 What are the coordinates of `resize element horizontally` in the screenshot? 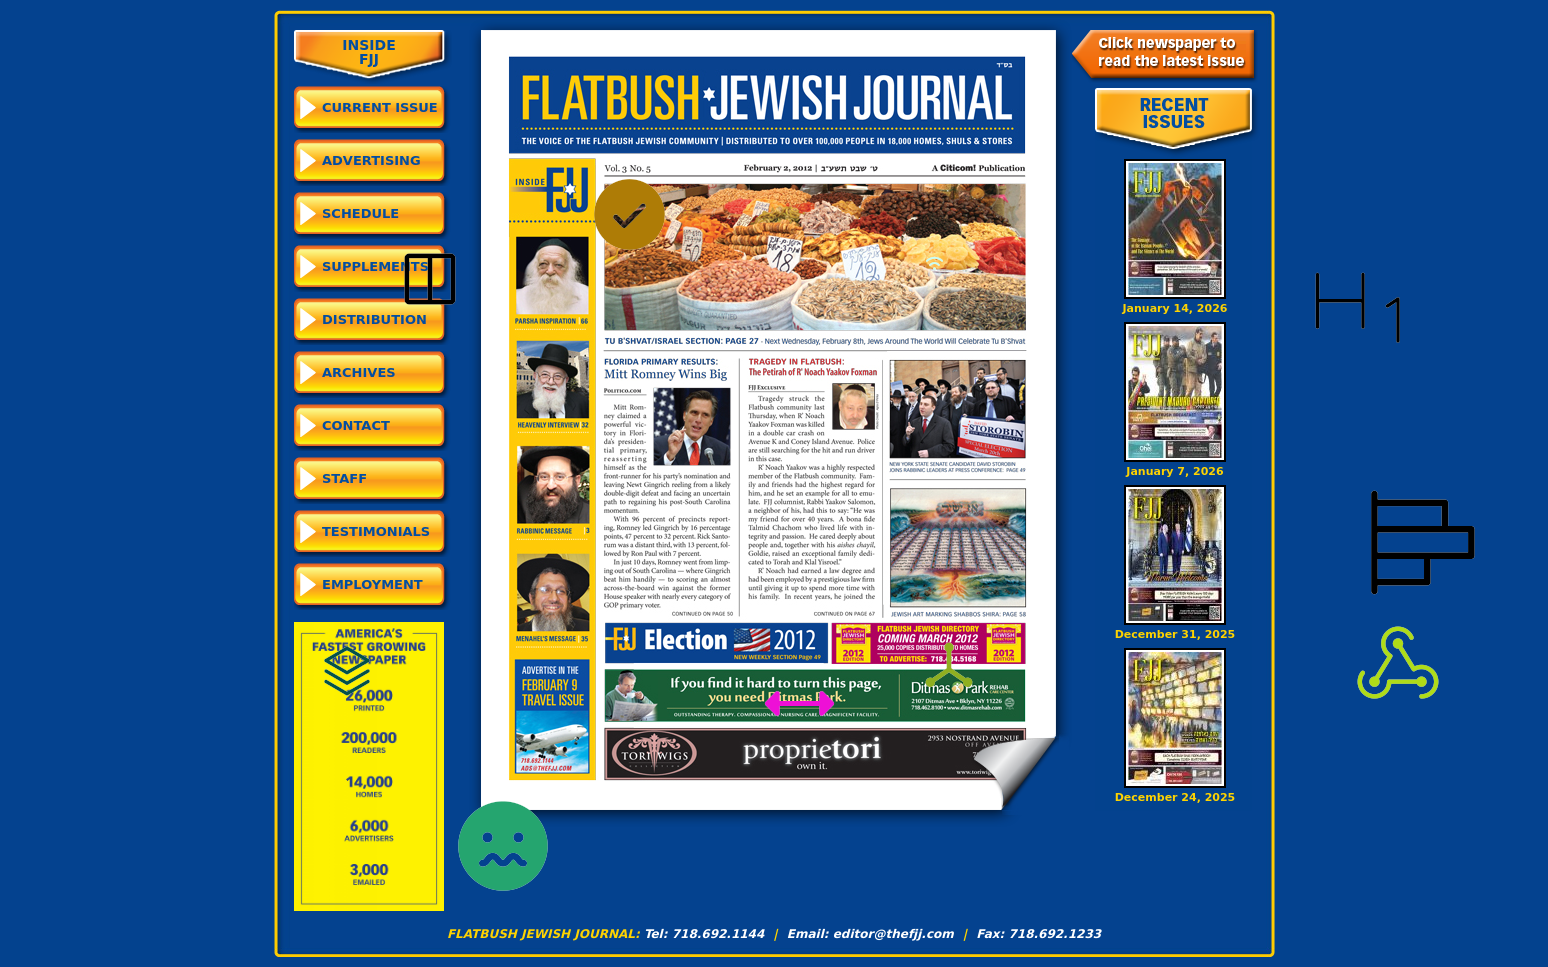 It's located at (799, 703).